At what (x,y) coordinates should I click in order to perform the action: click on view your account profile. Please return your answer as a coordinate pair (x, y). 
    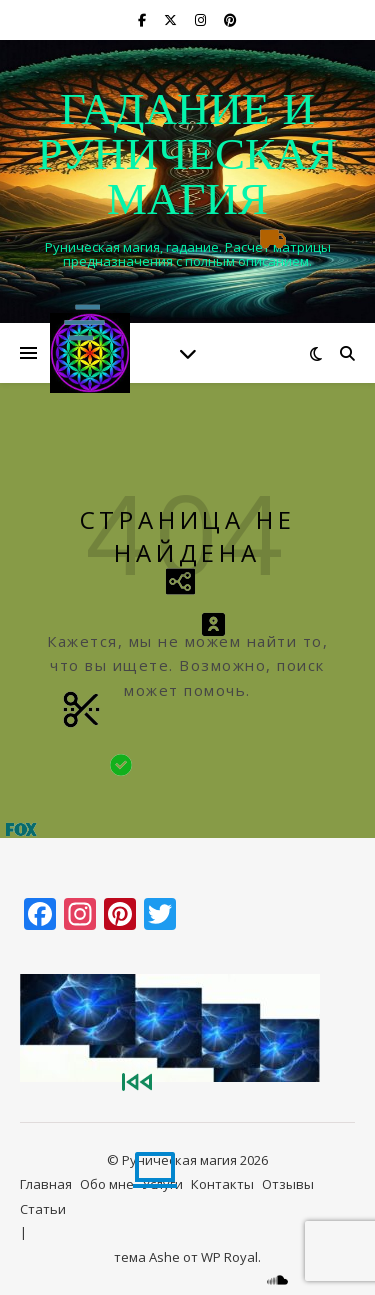
    Looking at the image, I should click on (213, 624).